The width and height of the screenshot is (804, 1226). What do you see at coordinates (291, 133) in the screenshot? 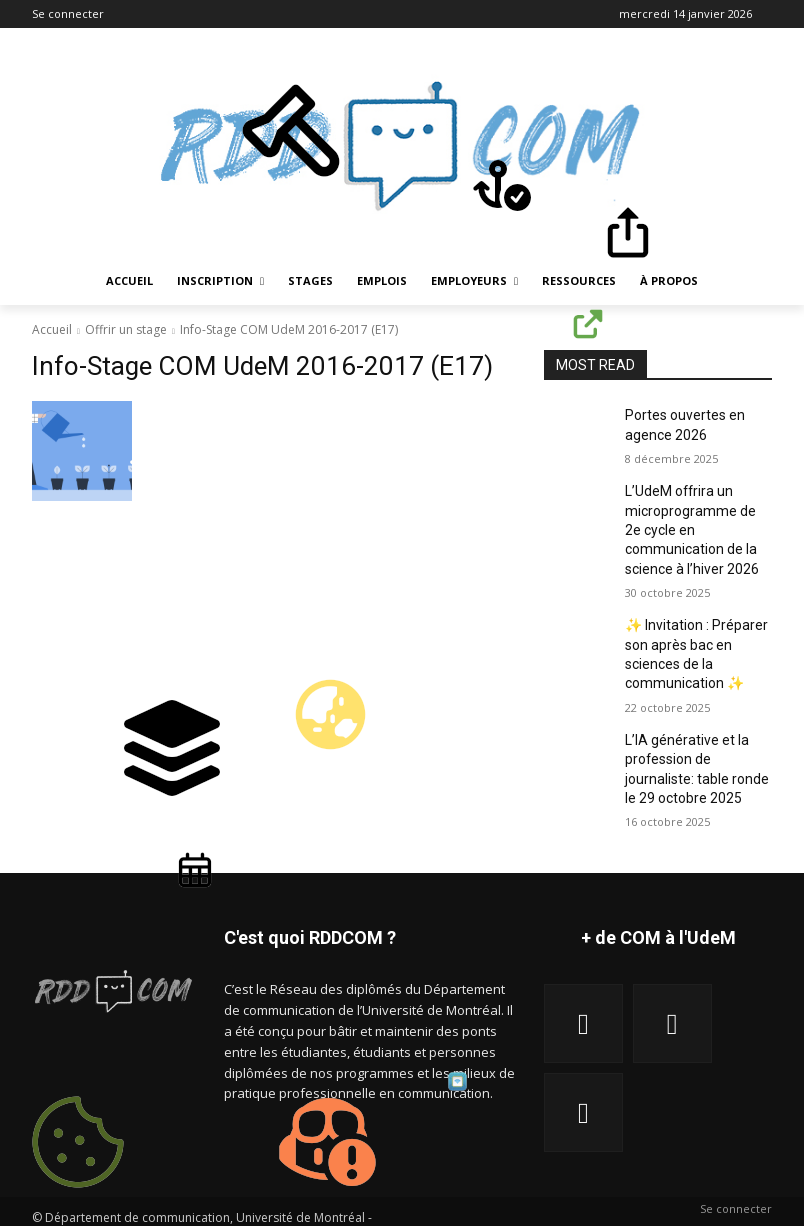
I see `access crafting or woodcutting tools` at bounding box center [291, 133].